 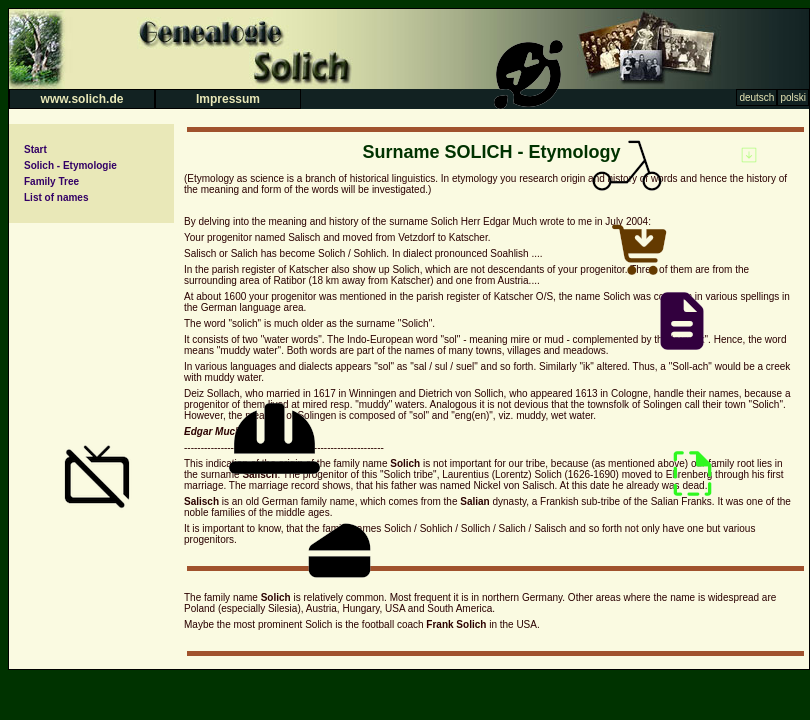 I want to click on add item to shopping cart, so click(x=642, y=250).